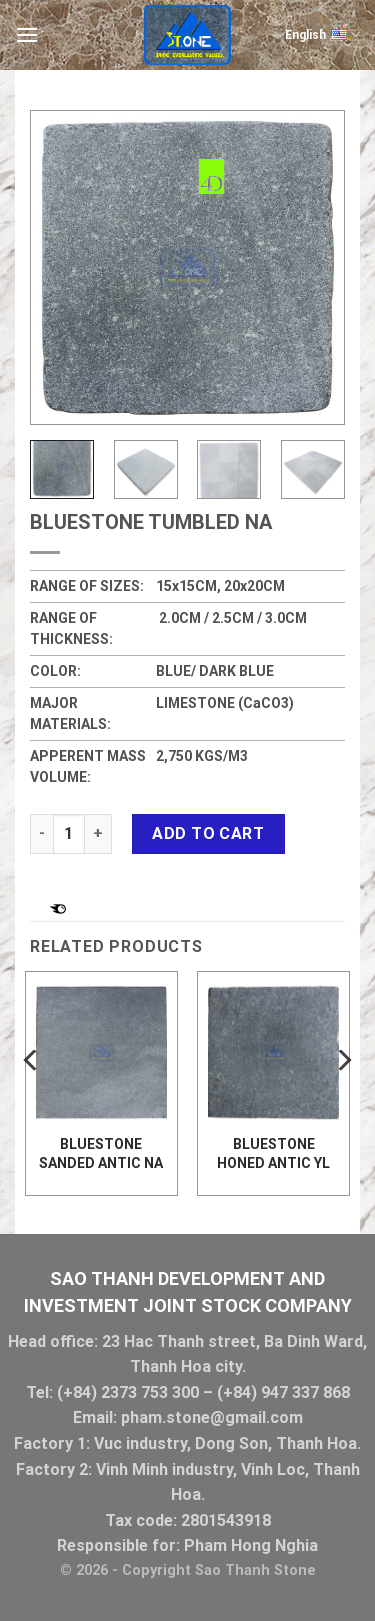  I want to click on open Semrush SEO and marketing platform, so click(58, 909).